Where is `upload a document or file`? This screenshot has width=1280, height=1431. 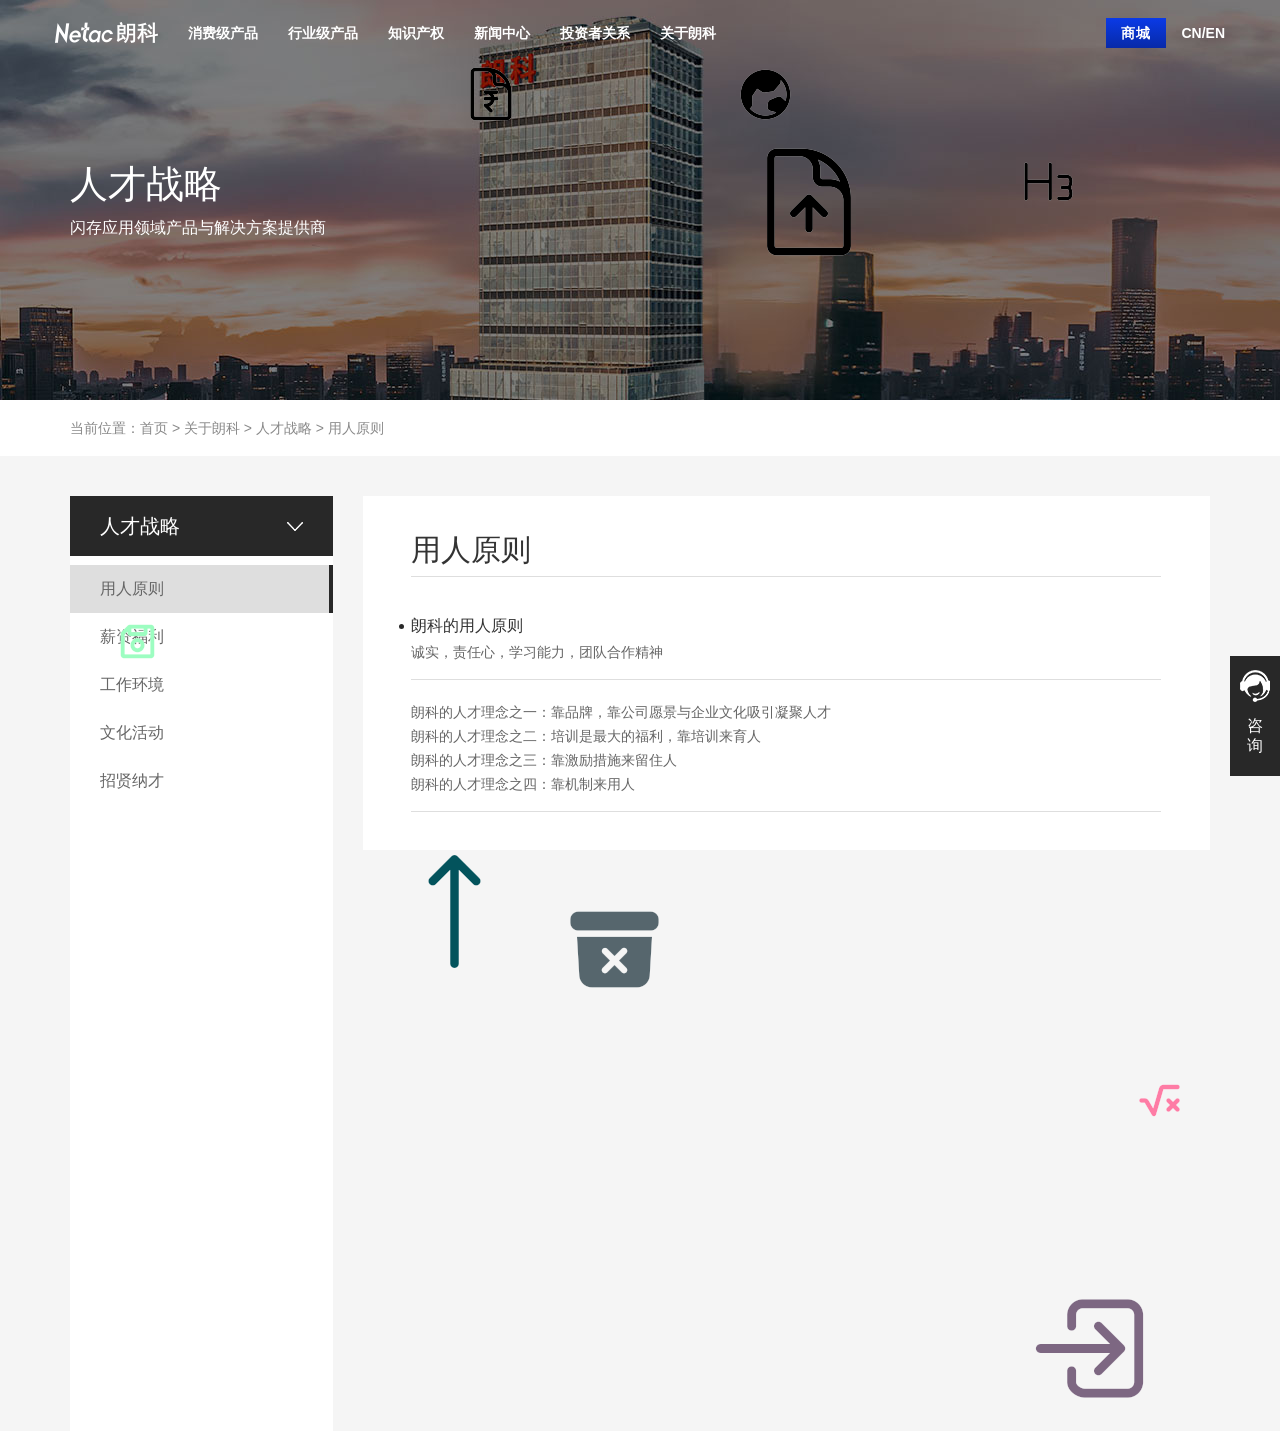 upload a document or file is located at coordinates (809, 202).